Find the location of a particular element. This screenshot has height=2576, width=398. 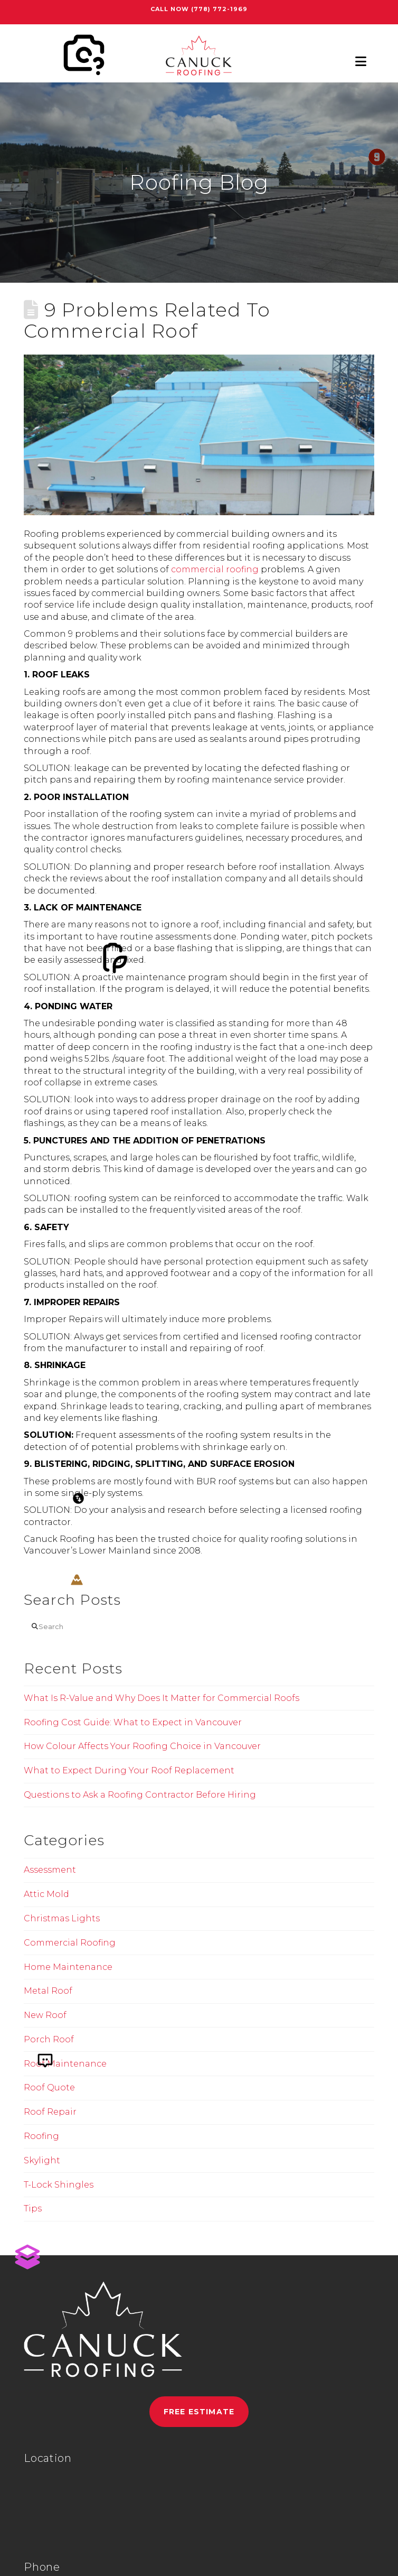

send layer to back is located at coordinates (27, 2257).